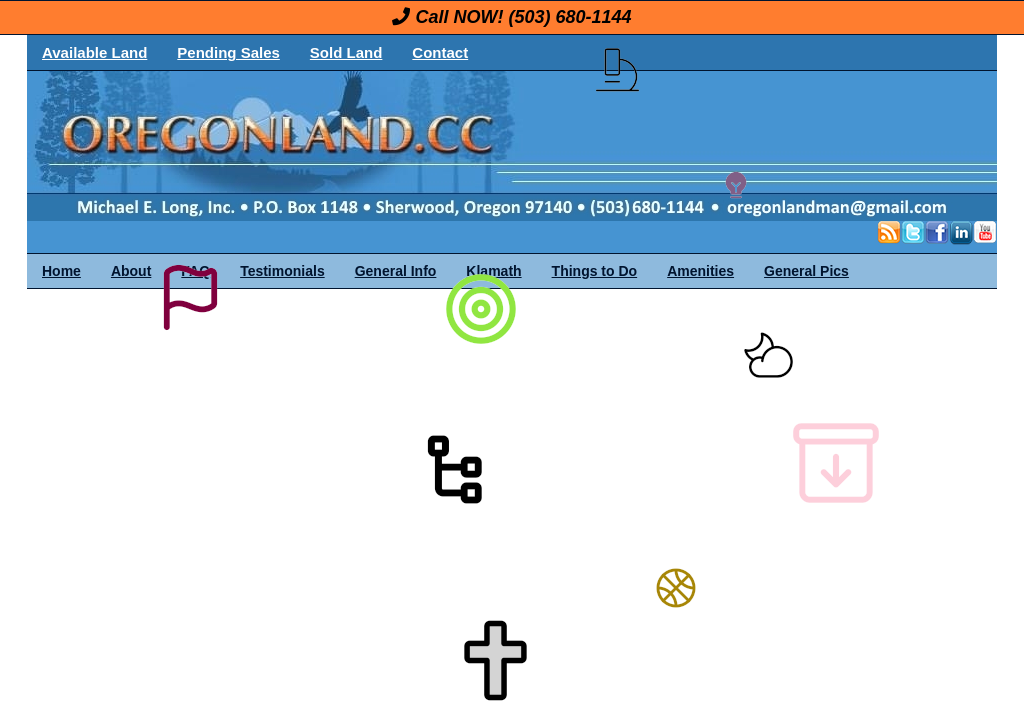 Image resolution: width=1024 pixels, height=720 pixels. Describe the element at coordinates (190, 297) in the screenshot. I see `flag or bookmark an item for follow-up` at that location.